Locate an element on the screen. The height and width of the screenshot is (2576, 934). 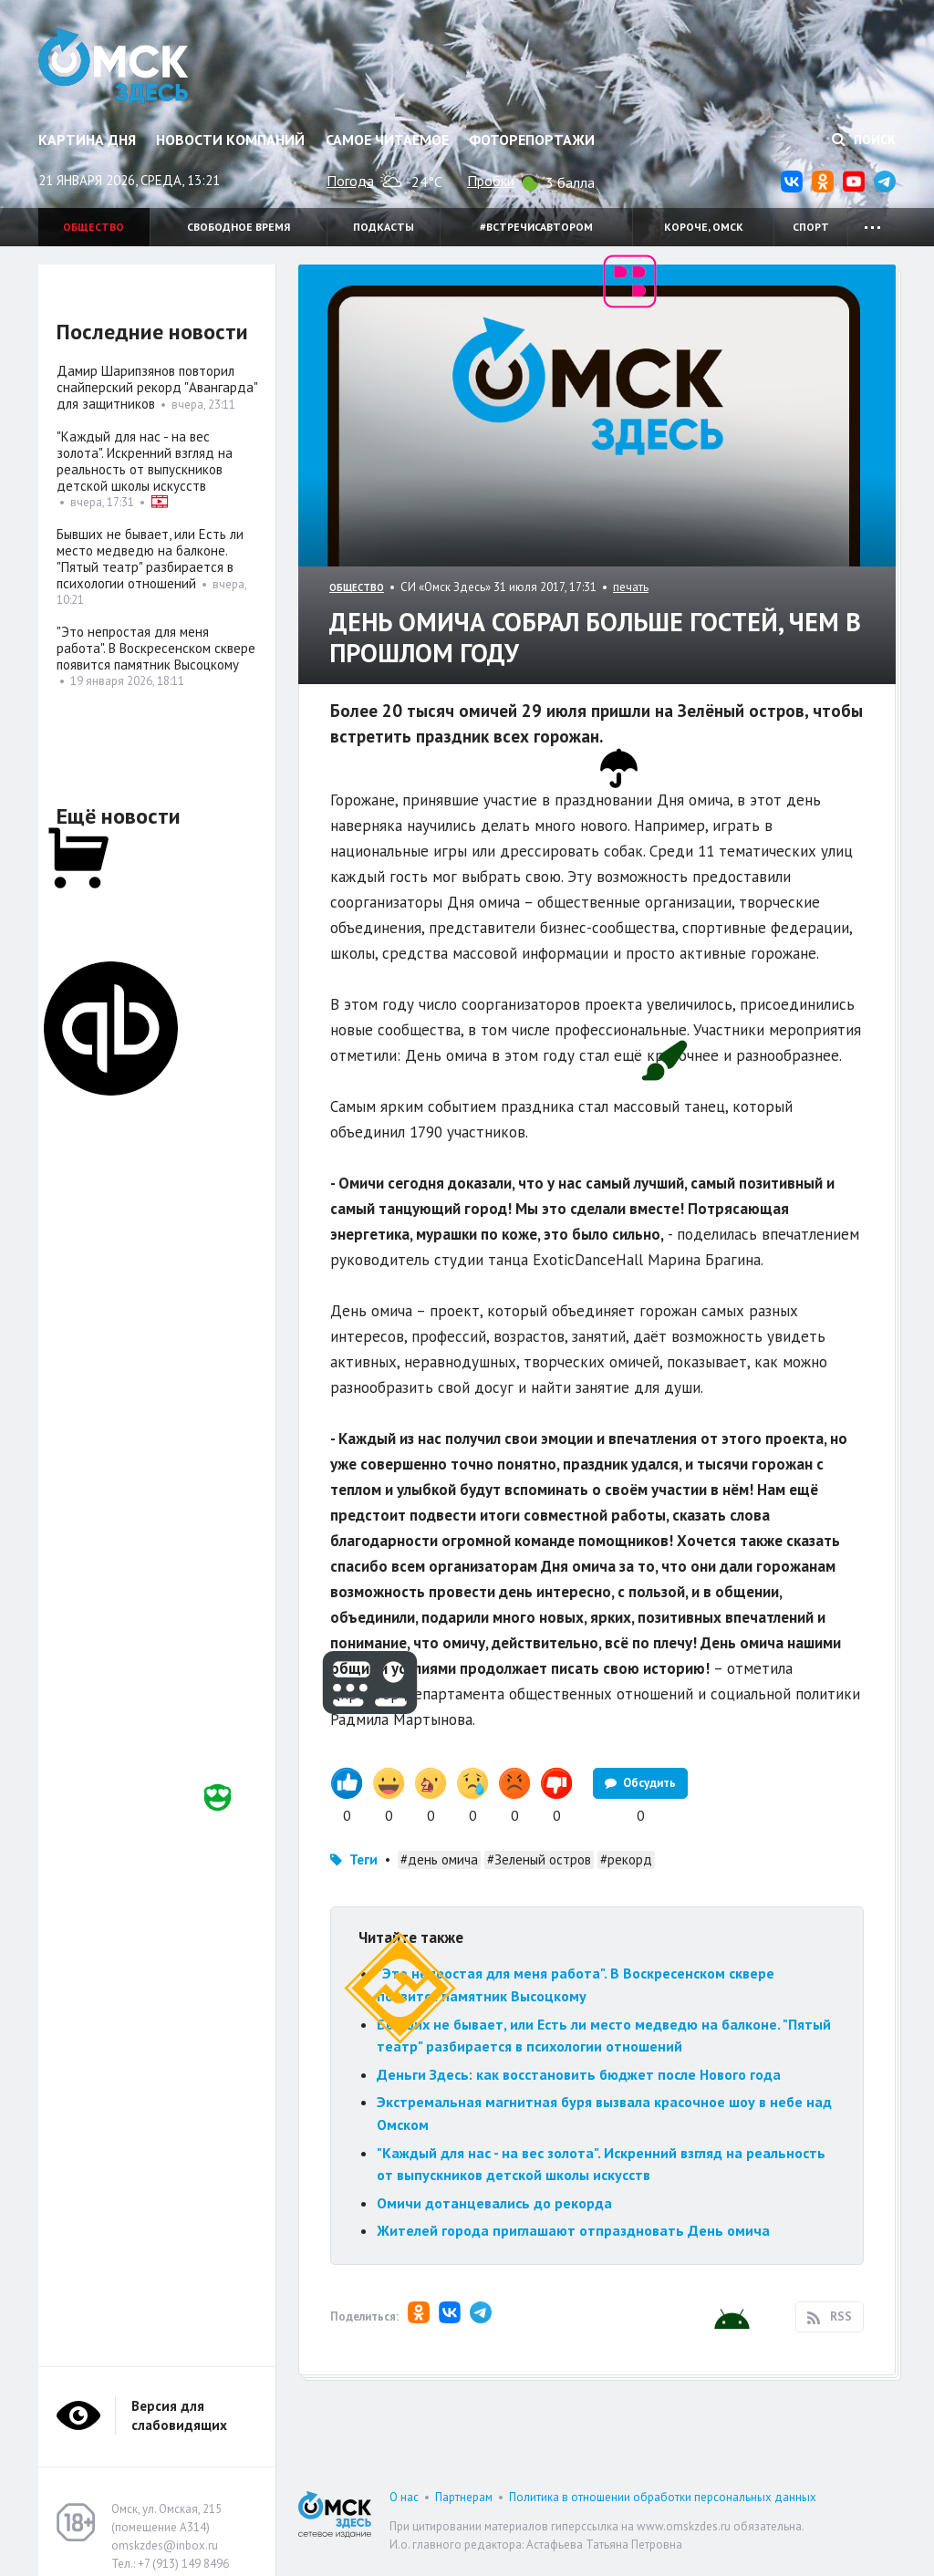
open QuickBooks accounting software is located at coordinates (110, 1028).